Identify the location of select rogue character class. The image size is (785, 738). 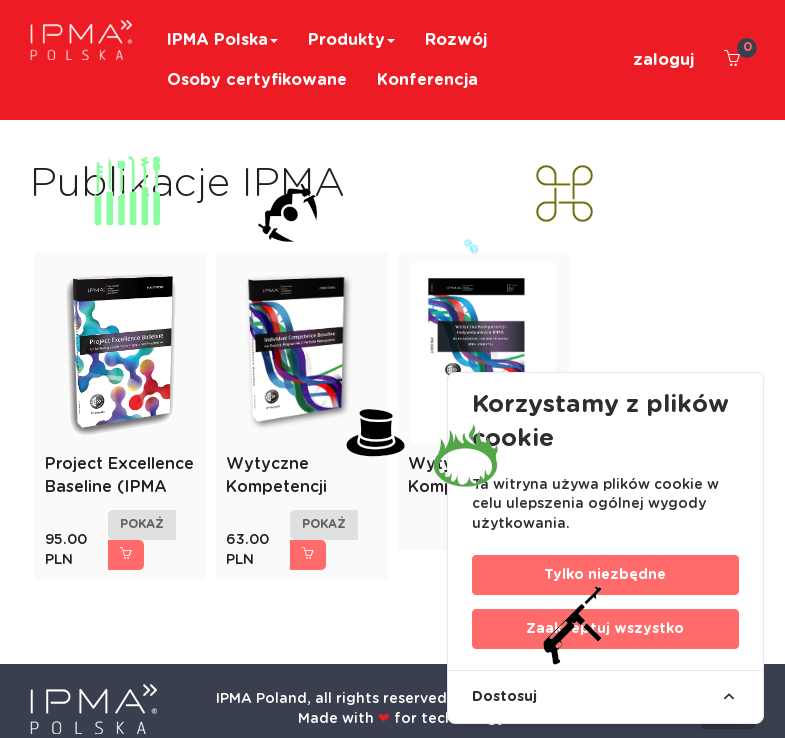
(287, 212).